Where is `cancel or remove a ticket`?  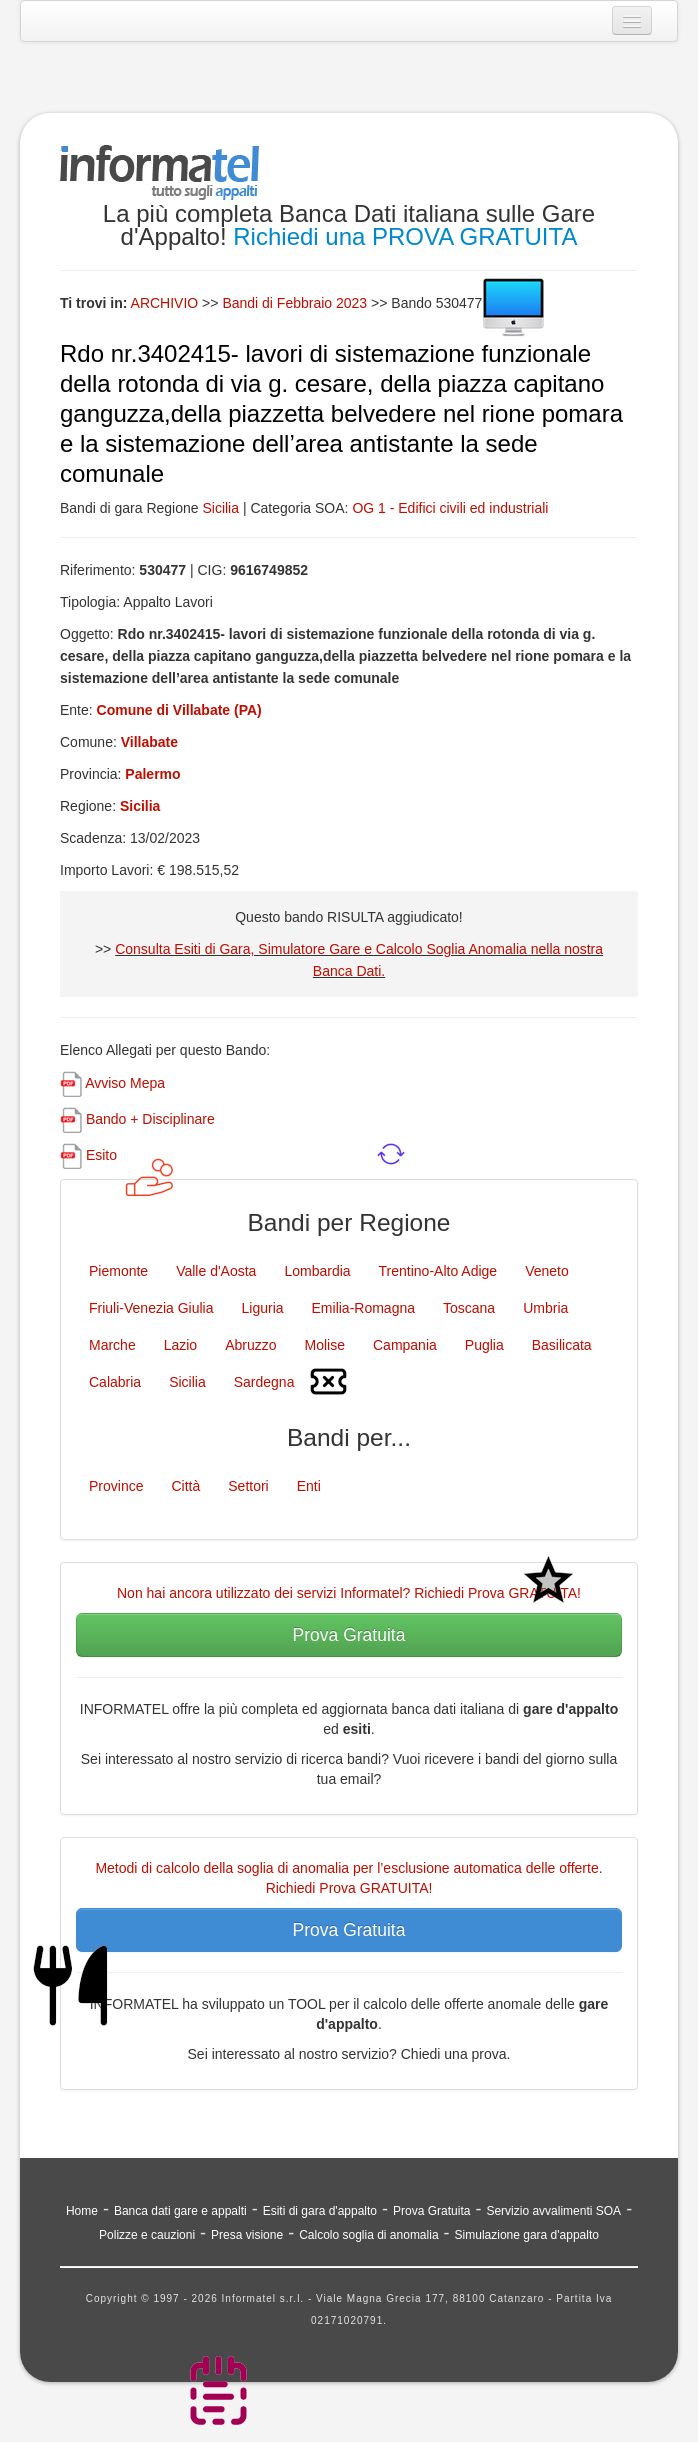 cancel or remove a ticket is located at coordinates (328, 1381).